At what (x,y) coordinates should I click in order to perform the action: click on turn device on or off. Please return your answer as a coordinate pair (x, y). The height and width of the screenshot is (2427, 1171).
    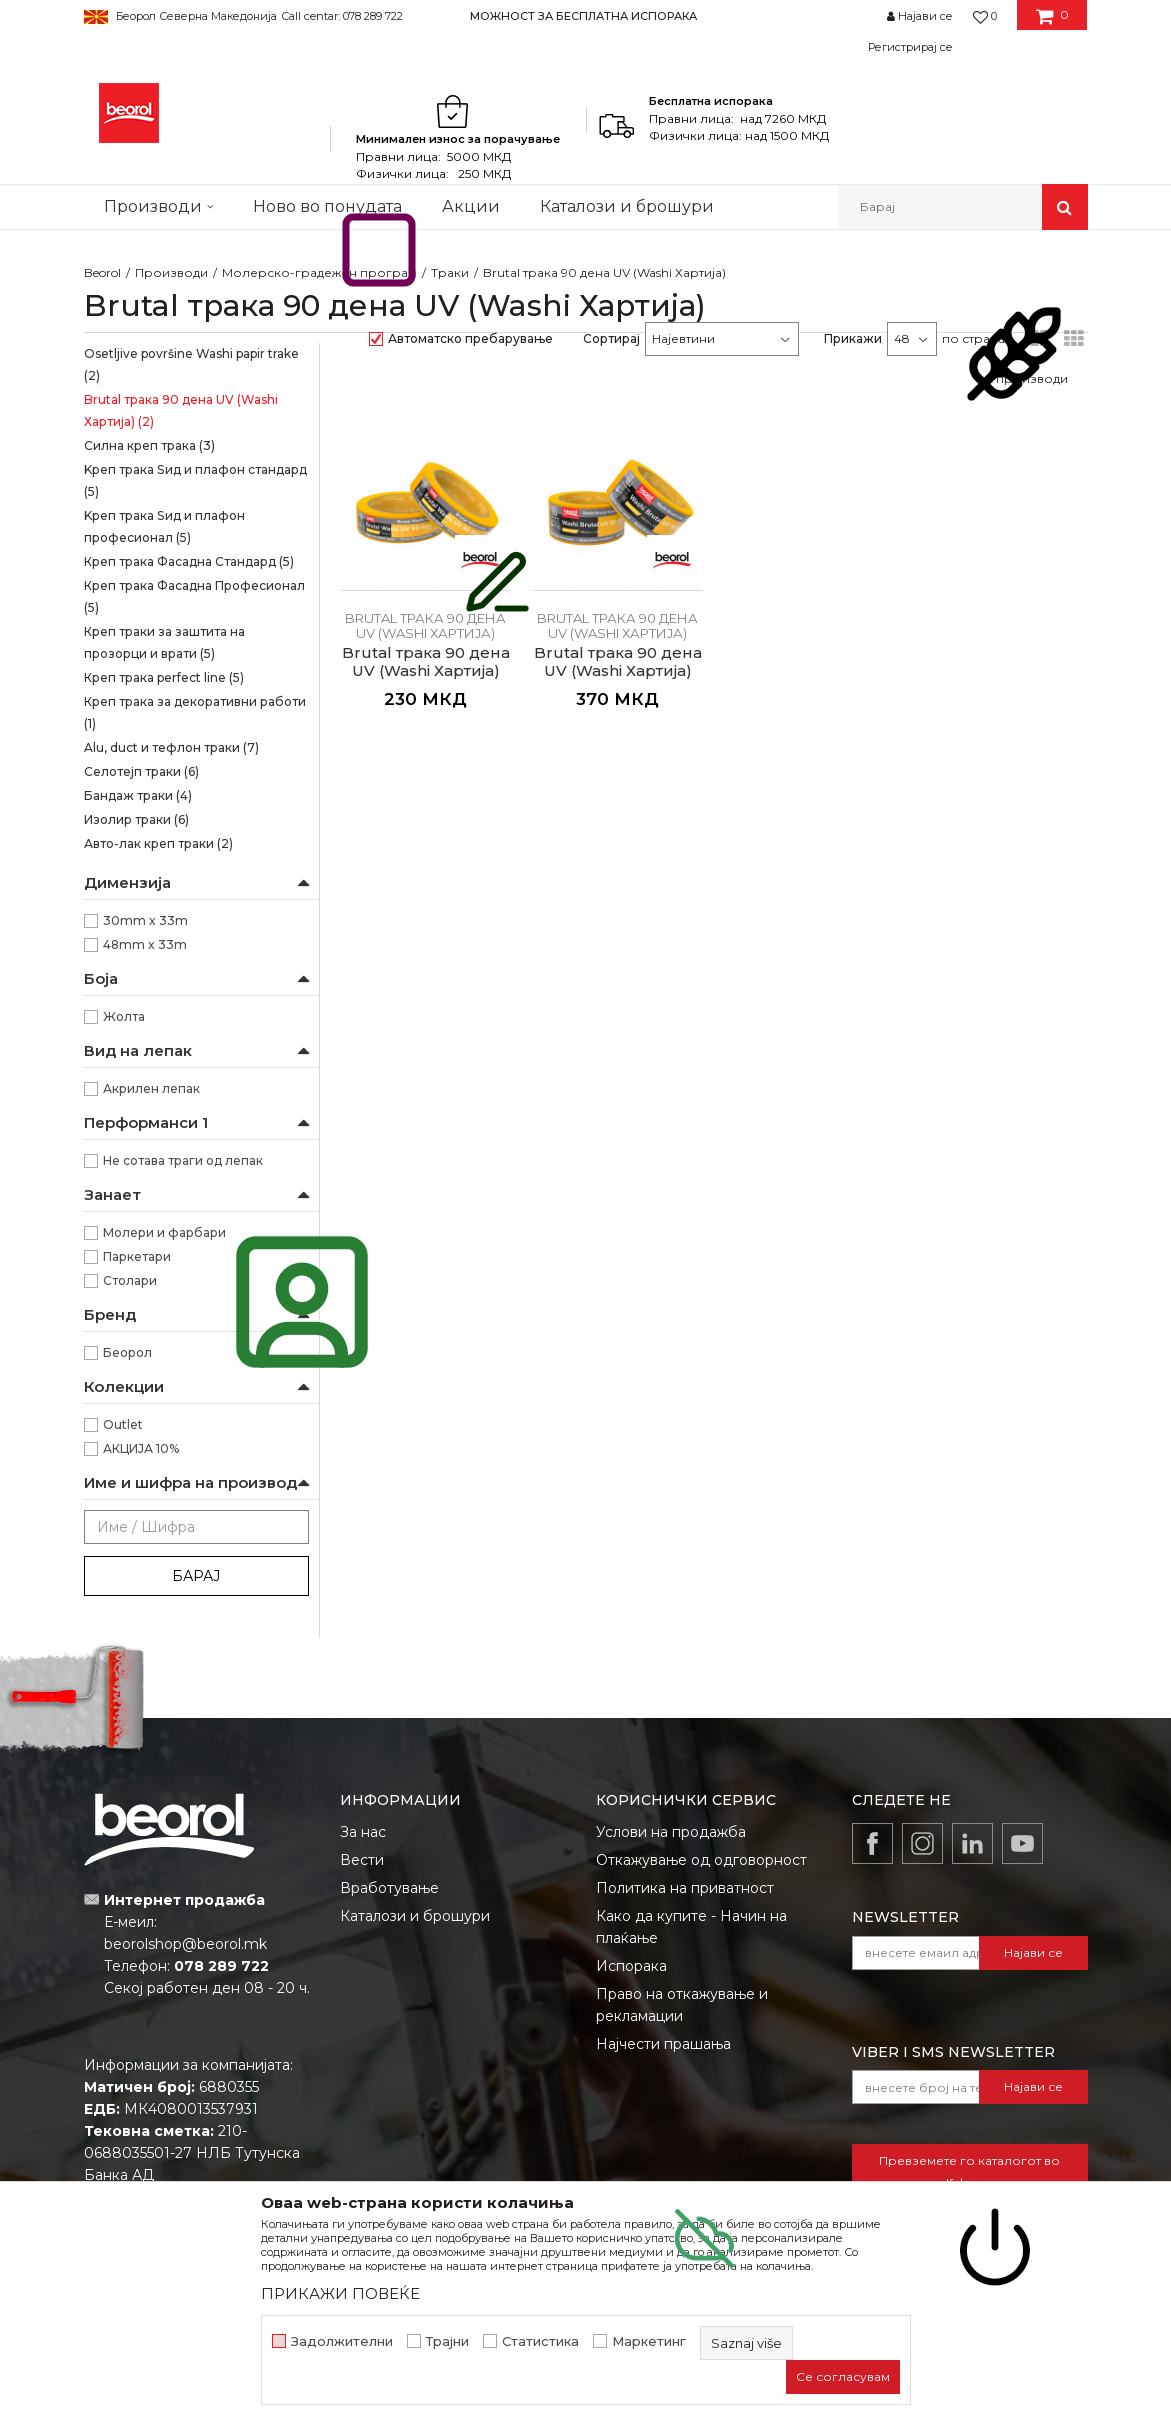
    Looking at the image, I should click on (995, 2247).